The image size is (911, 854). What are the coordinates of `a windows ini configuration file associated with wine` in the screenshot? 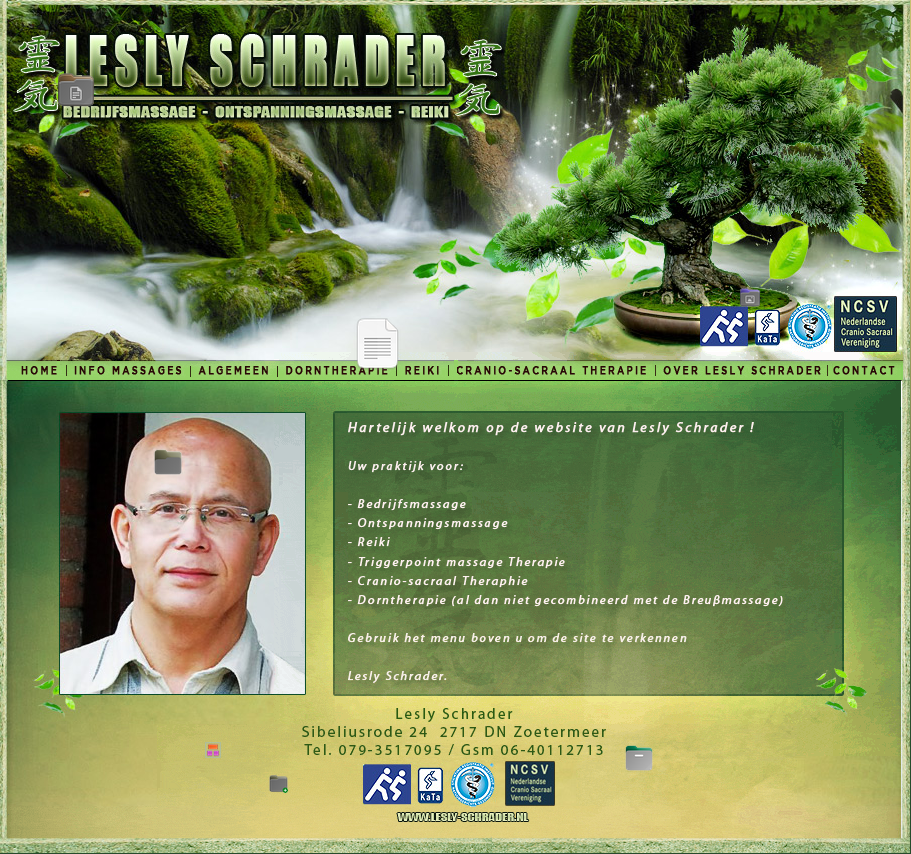 It's located at (377, 343).